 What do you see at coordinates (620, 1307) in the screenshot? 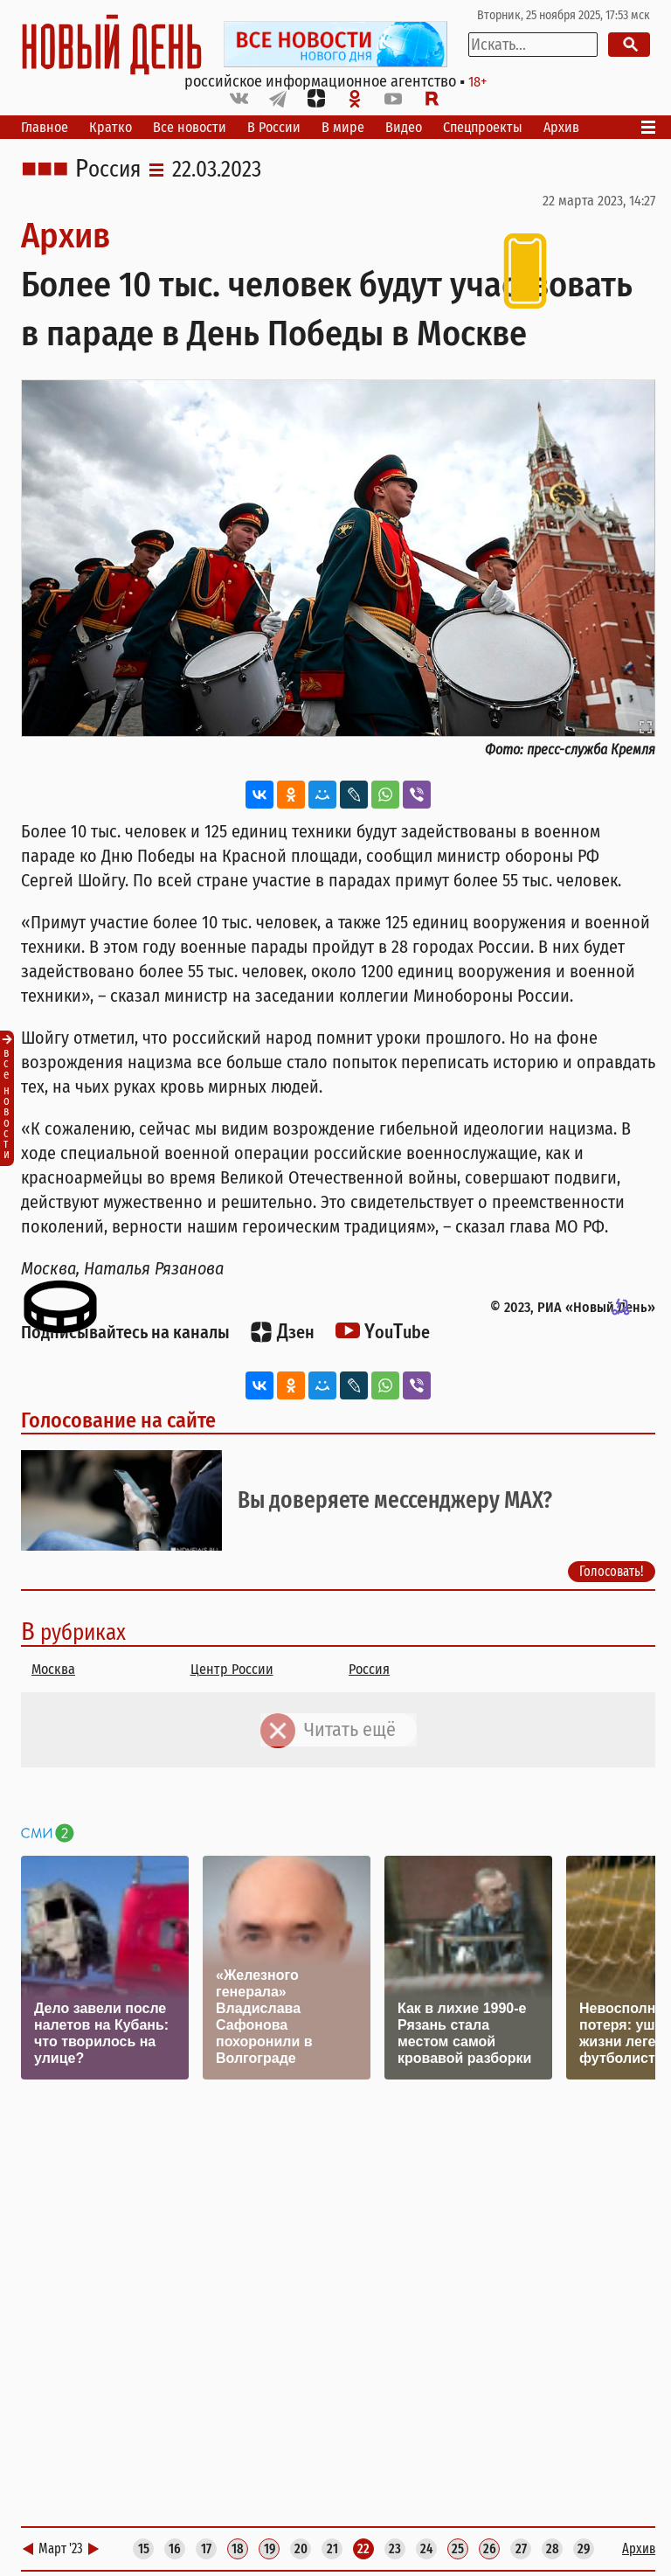
I see `select electric scooter as transportation mode` at bounding box center [620, 1307].